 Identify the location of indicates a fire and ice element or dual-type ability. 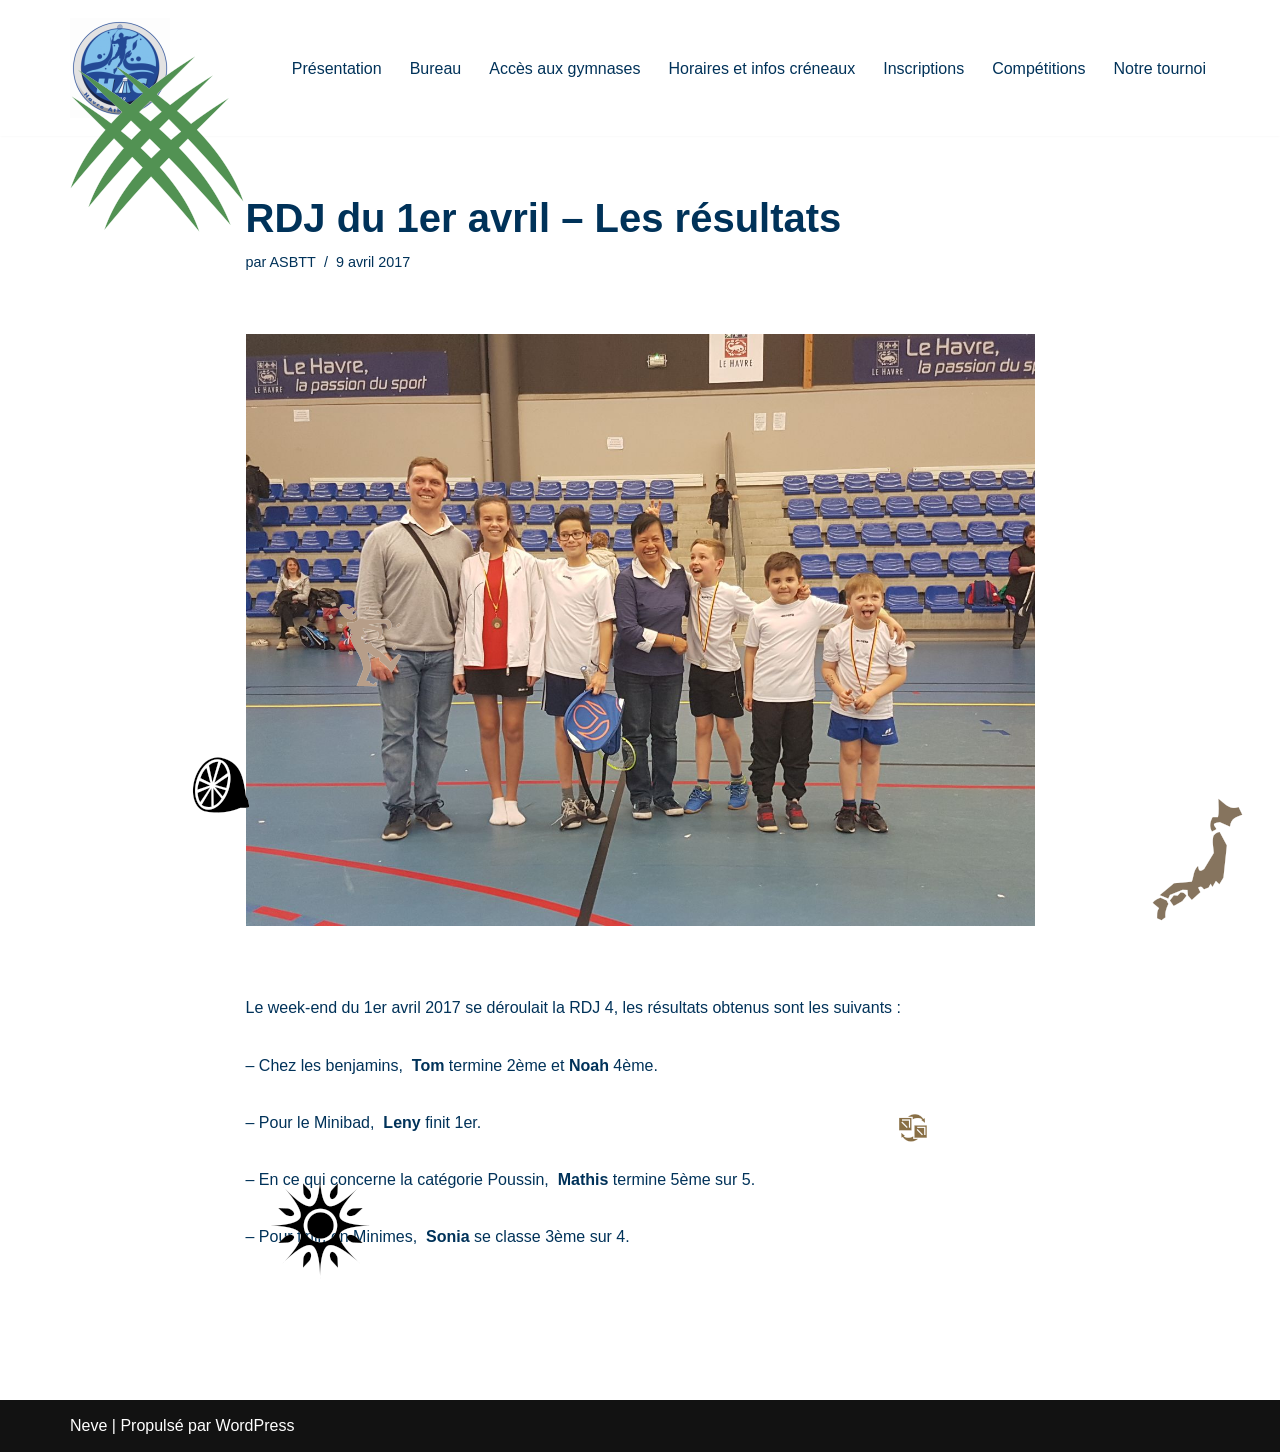
(320, 1225).